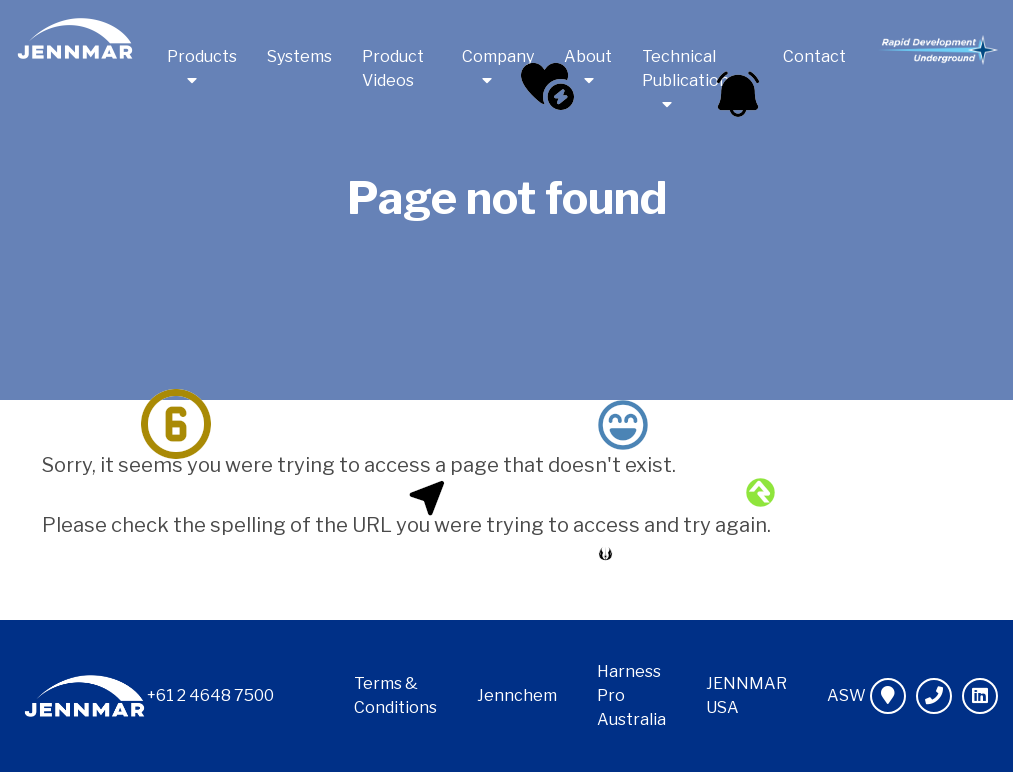 Image resolution: width=1013 pixels, height=772 pixels. What do you see at coordinates (738, 95) in the screenshot?
I see `indicates new notifications or alerts` at bounding box center [738, 95].